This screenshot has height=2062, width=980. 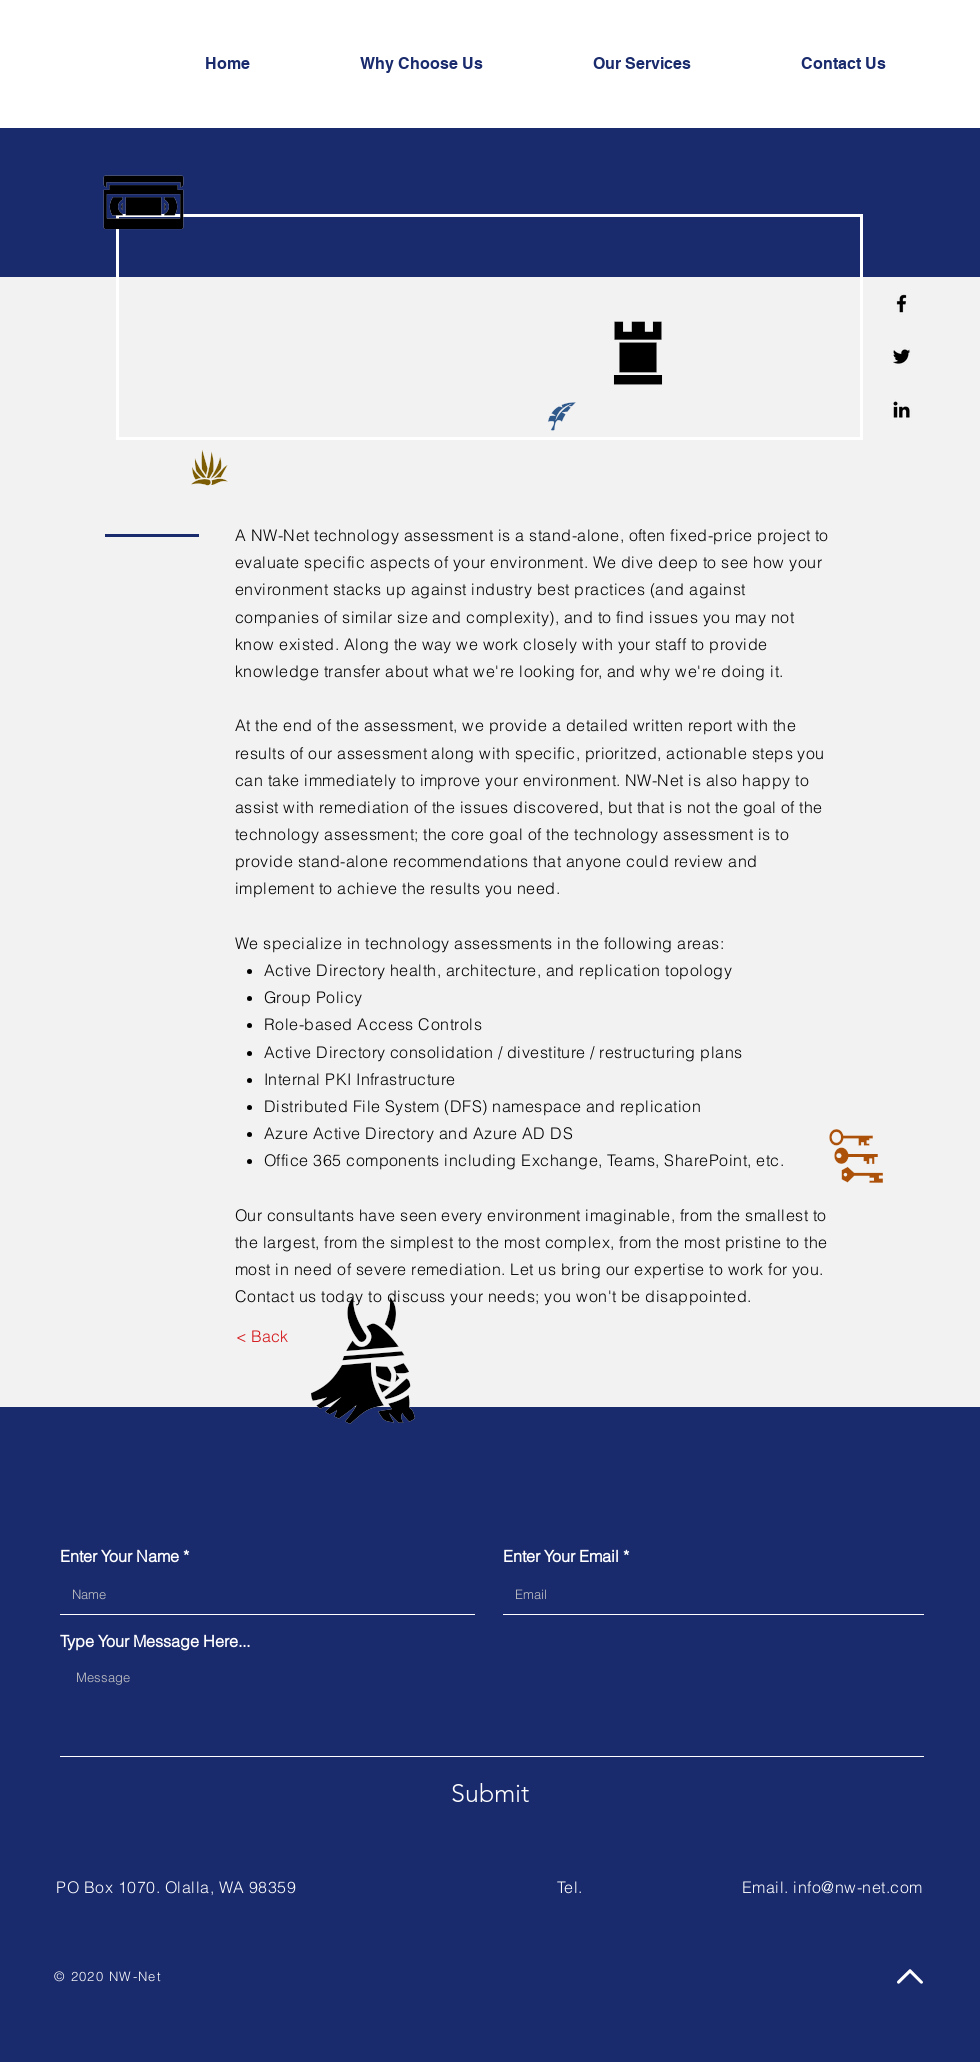 What do you see at coordinates (562, 416) in the screenshot?
I see `compose a new message or document` at bounding box center [562, 416].